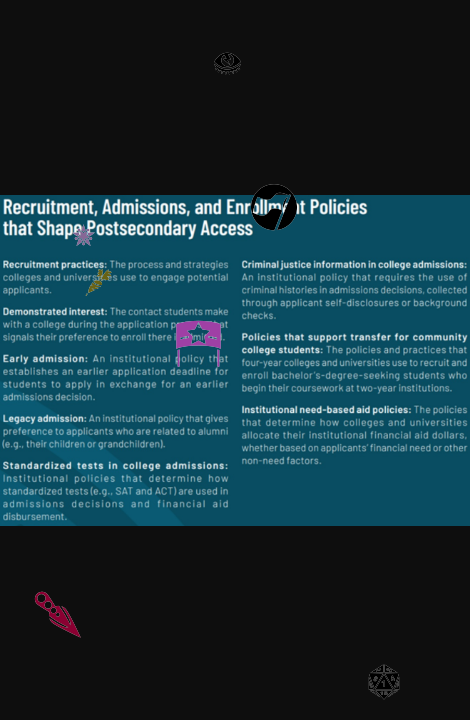 This screenshot has width=470, height=720. Describe the element at coordinates (227, 63) in the screenshot. I see `indicates quick view or instant preview mode` at that location.